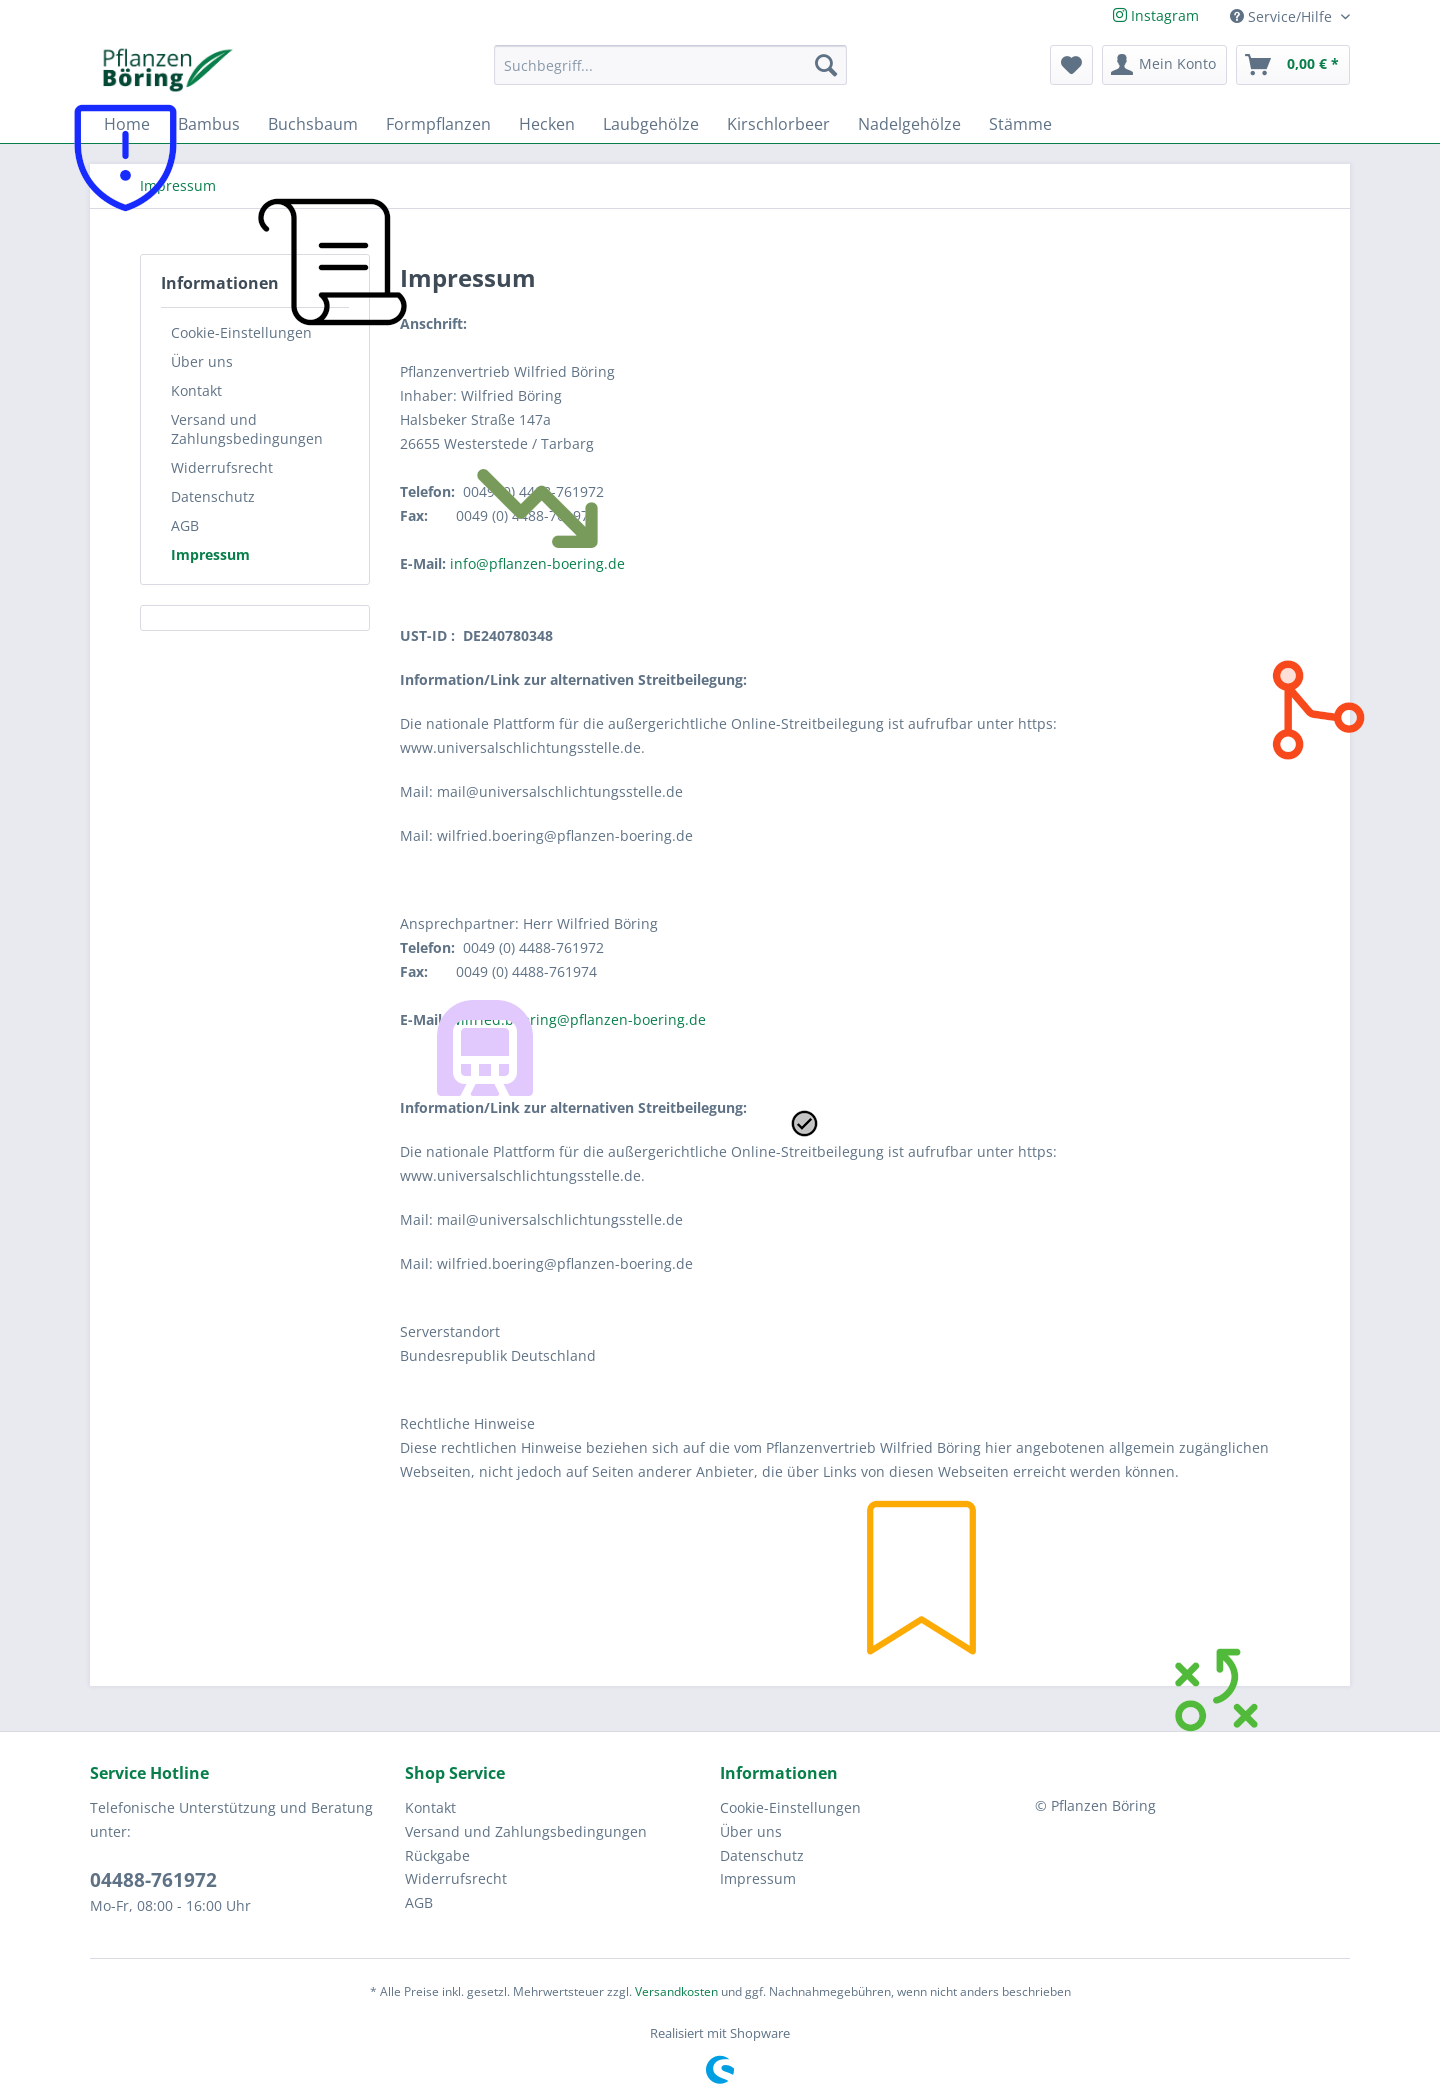 Image resolution: width=1440 pixels, height=2100 pixels. I want to click on merge branches in version control, so click(1311, 710).